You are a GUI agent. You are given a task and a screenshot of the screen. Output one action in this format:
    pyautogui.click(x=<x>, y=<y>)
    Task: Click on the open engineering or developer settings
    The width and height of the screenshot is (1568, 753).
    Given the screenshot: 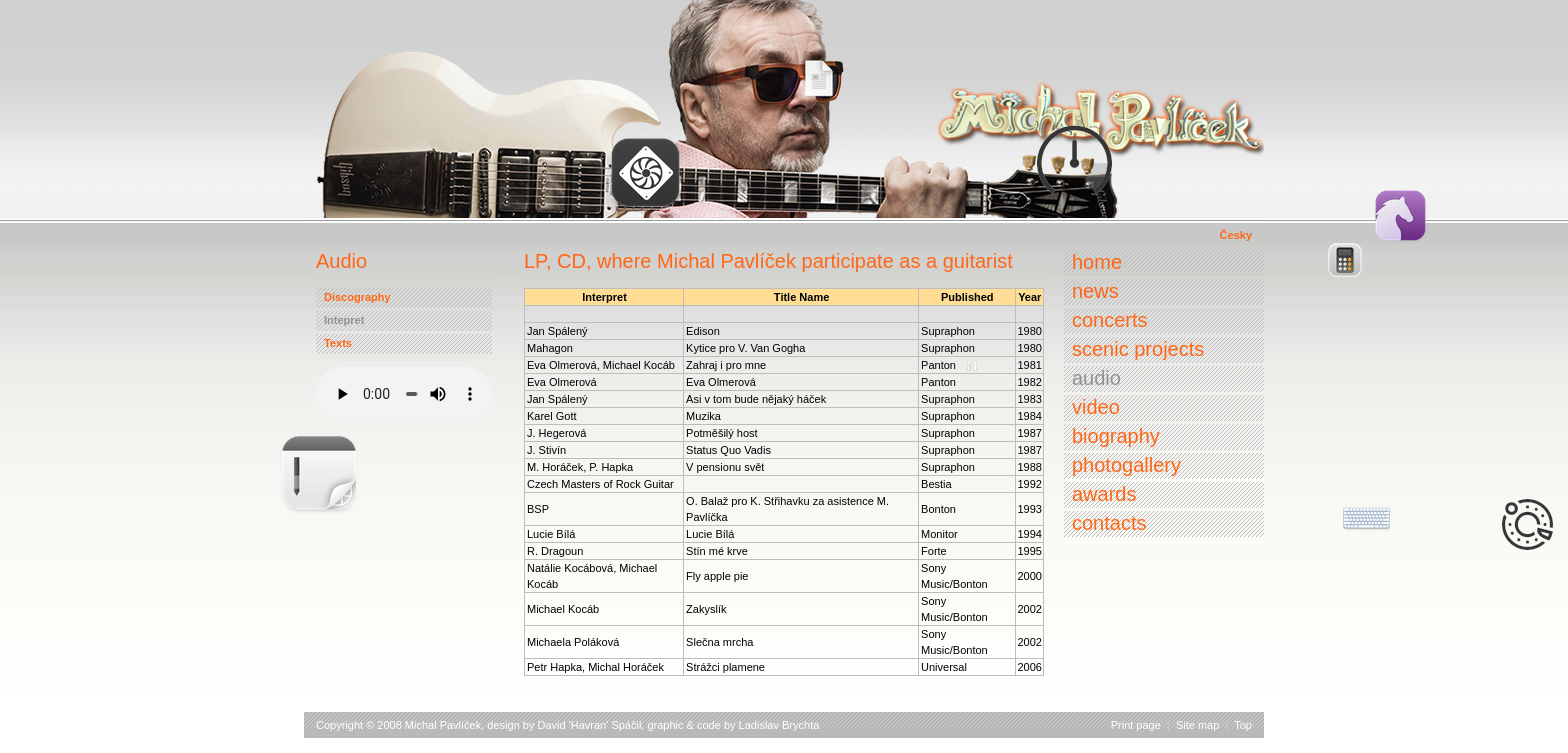 What is the action you would take?
    pyautogui.click(x=645, y=173)
    